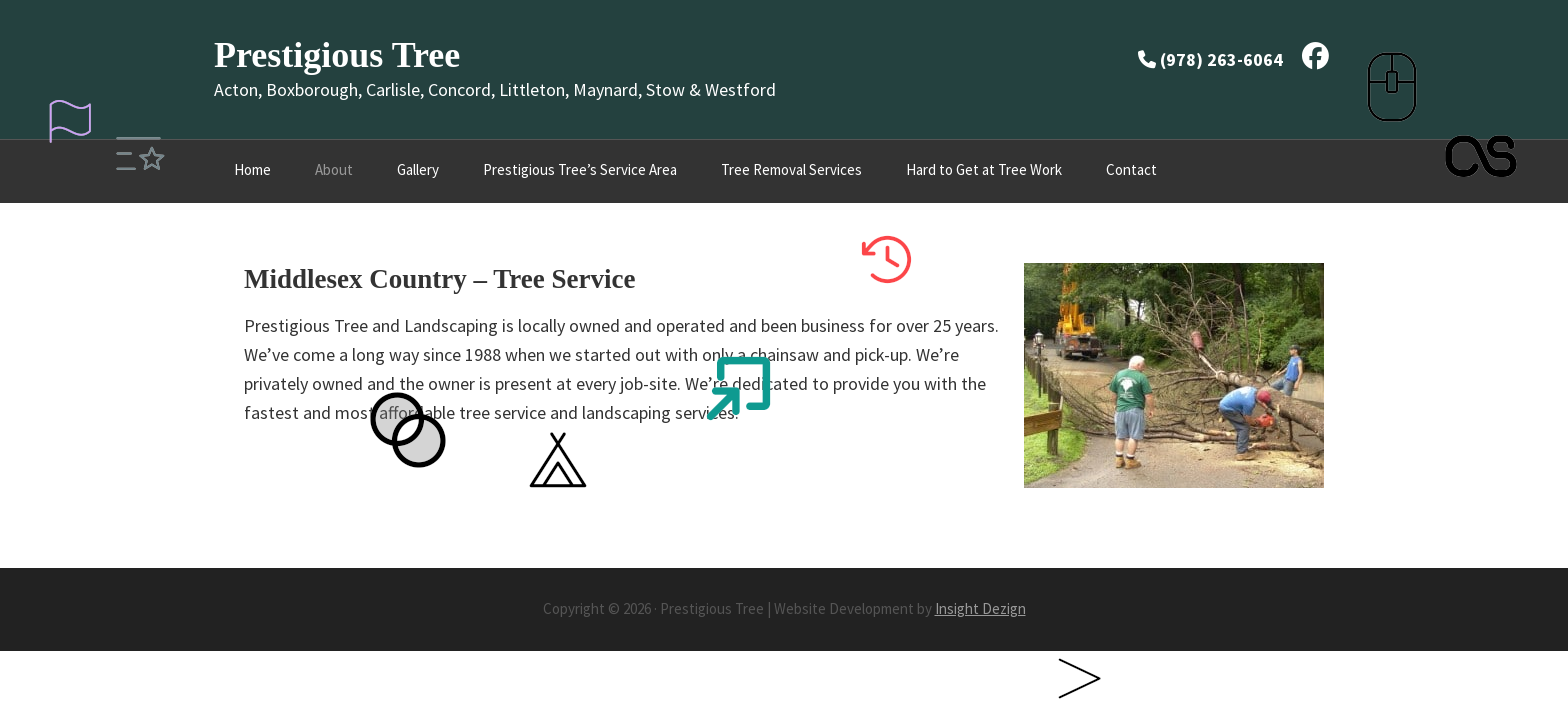  What do you see at coordinates (408, 430) in the screenshot?
I see `exclude overlapping elements from selection` at bounding box center [408, 430].